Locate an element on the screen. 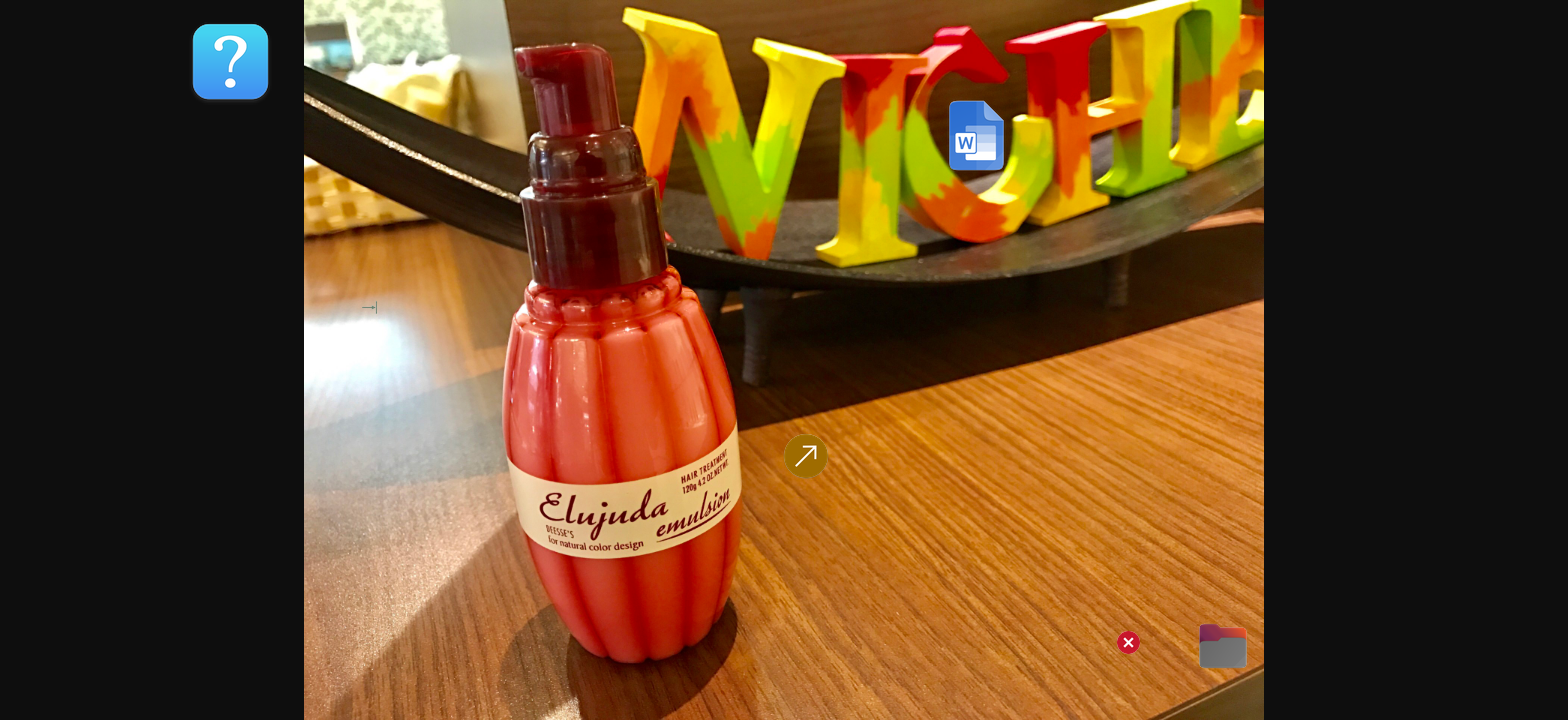 The width and height of the screenshot is (1568, 720). open a microsoft word document is located at coordinates (976, 135).